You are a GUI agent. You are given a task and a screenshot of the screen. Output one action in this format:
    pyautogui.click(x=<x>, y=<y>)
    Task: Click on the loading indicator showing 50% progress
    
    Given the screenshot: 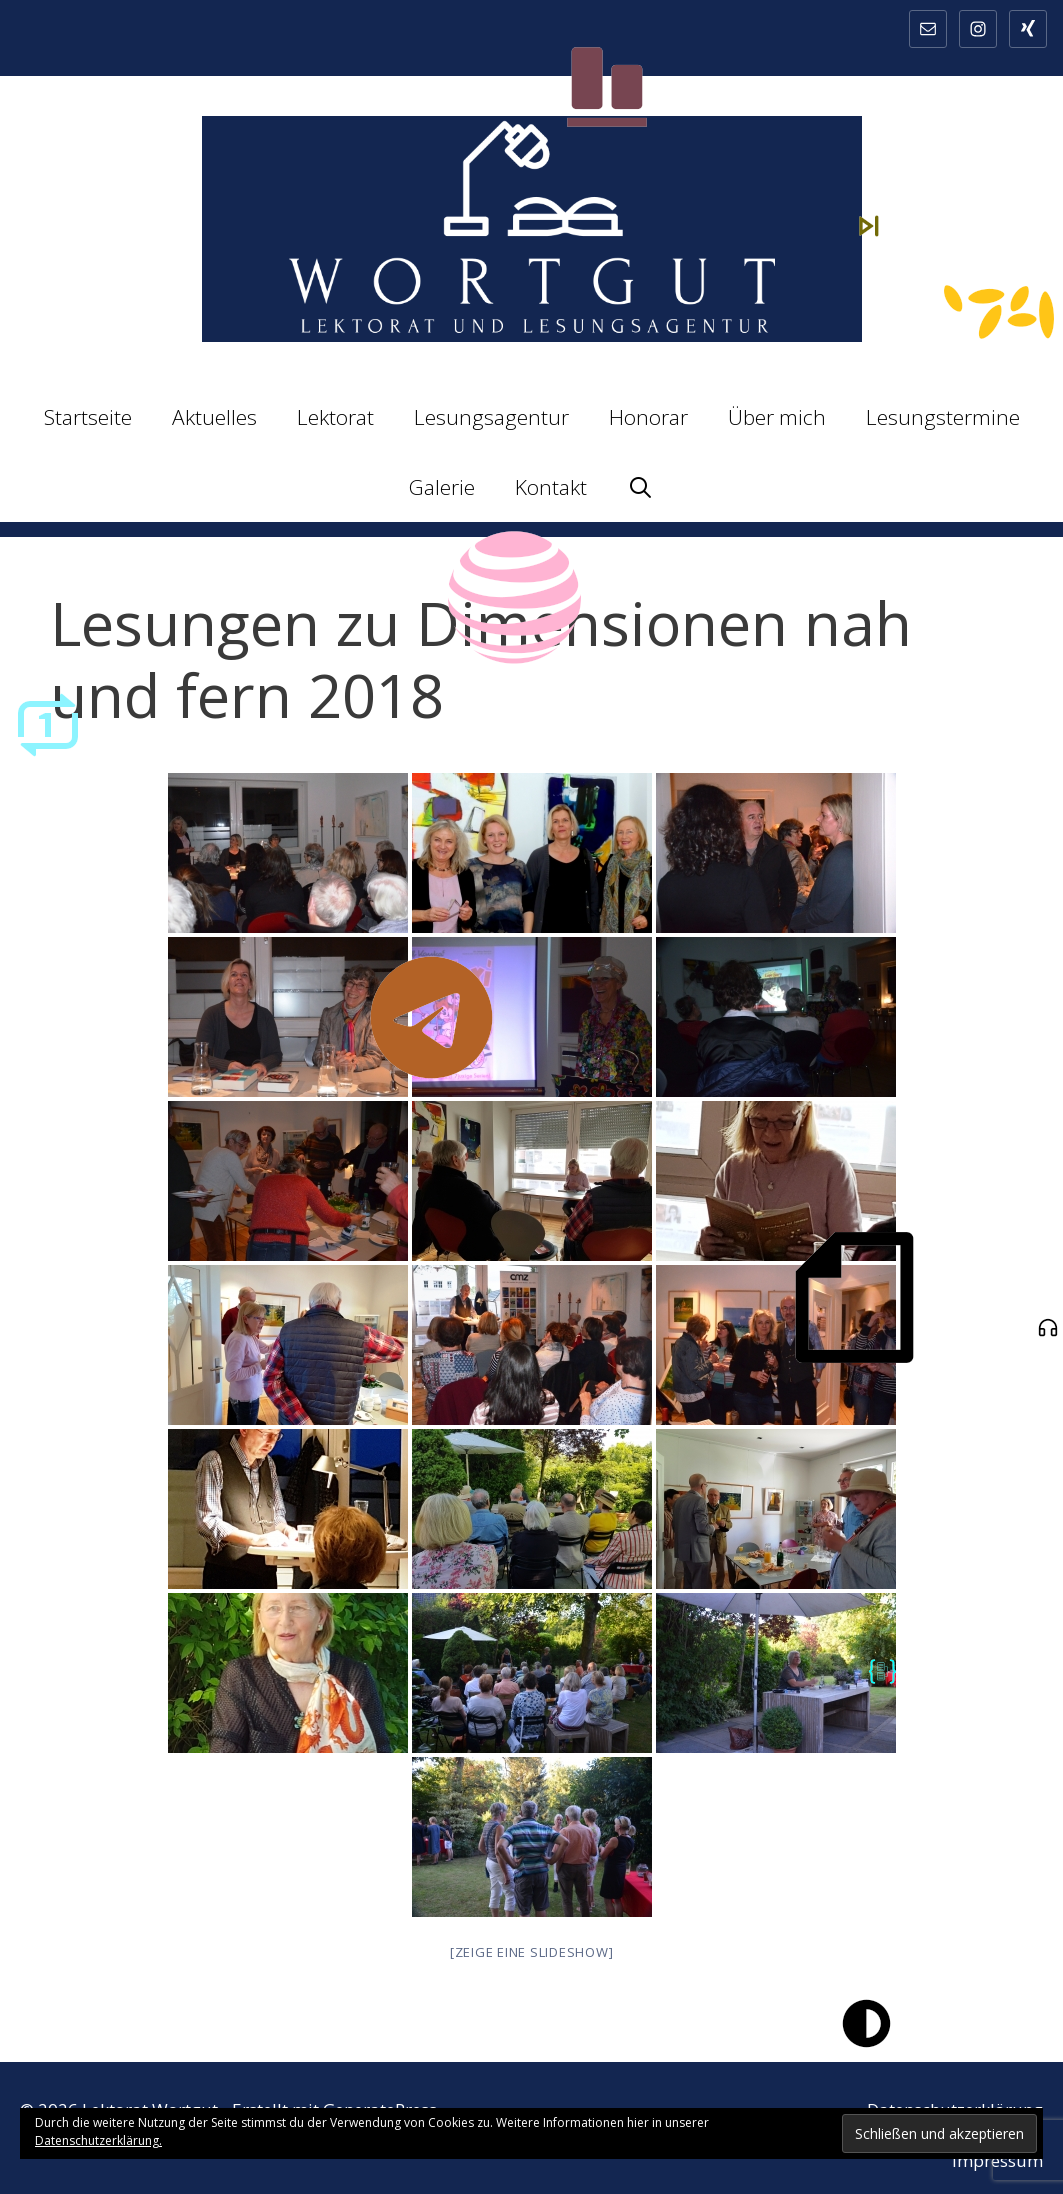 What is the action you would take?
    pyautogui.click(x=866, y=2023)
    